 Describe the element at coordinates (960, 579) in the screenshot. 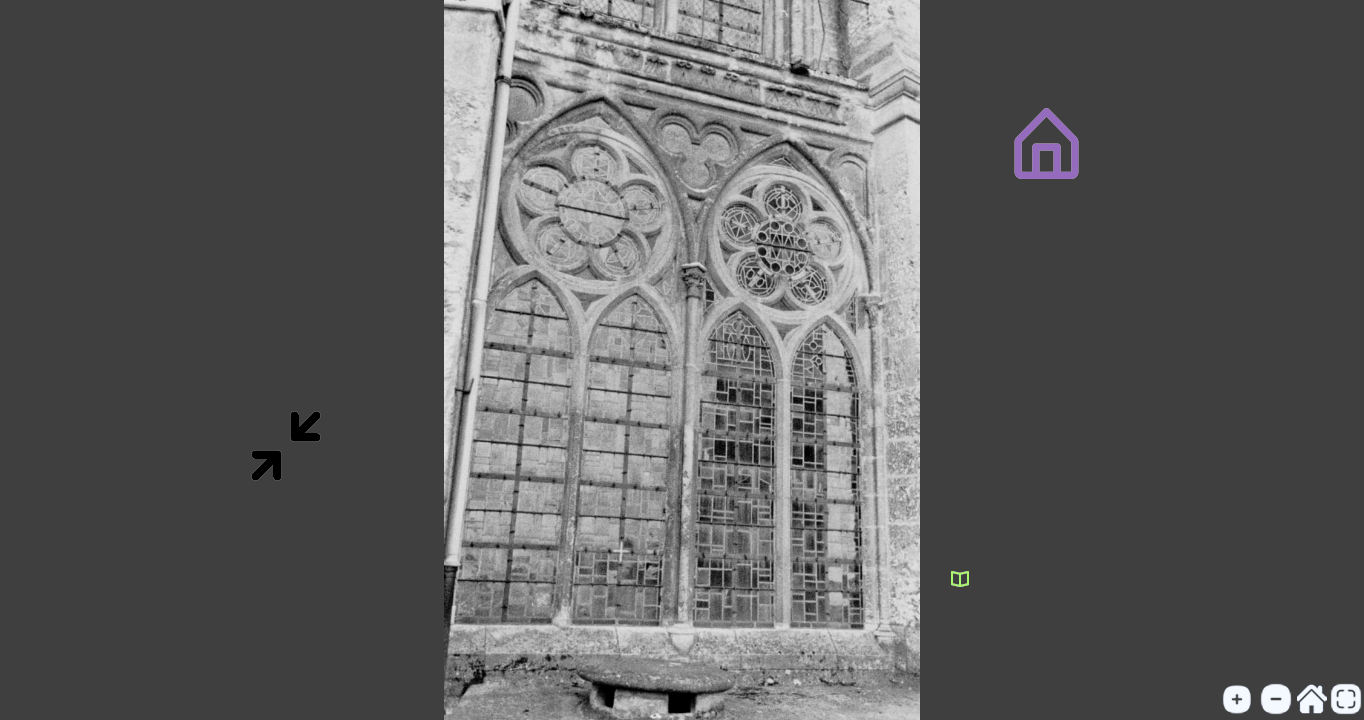

I see `open reading mode or e-book reader` at that location.